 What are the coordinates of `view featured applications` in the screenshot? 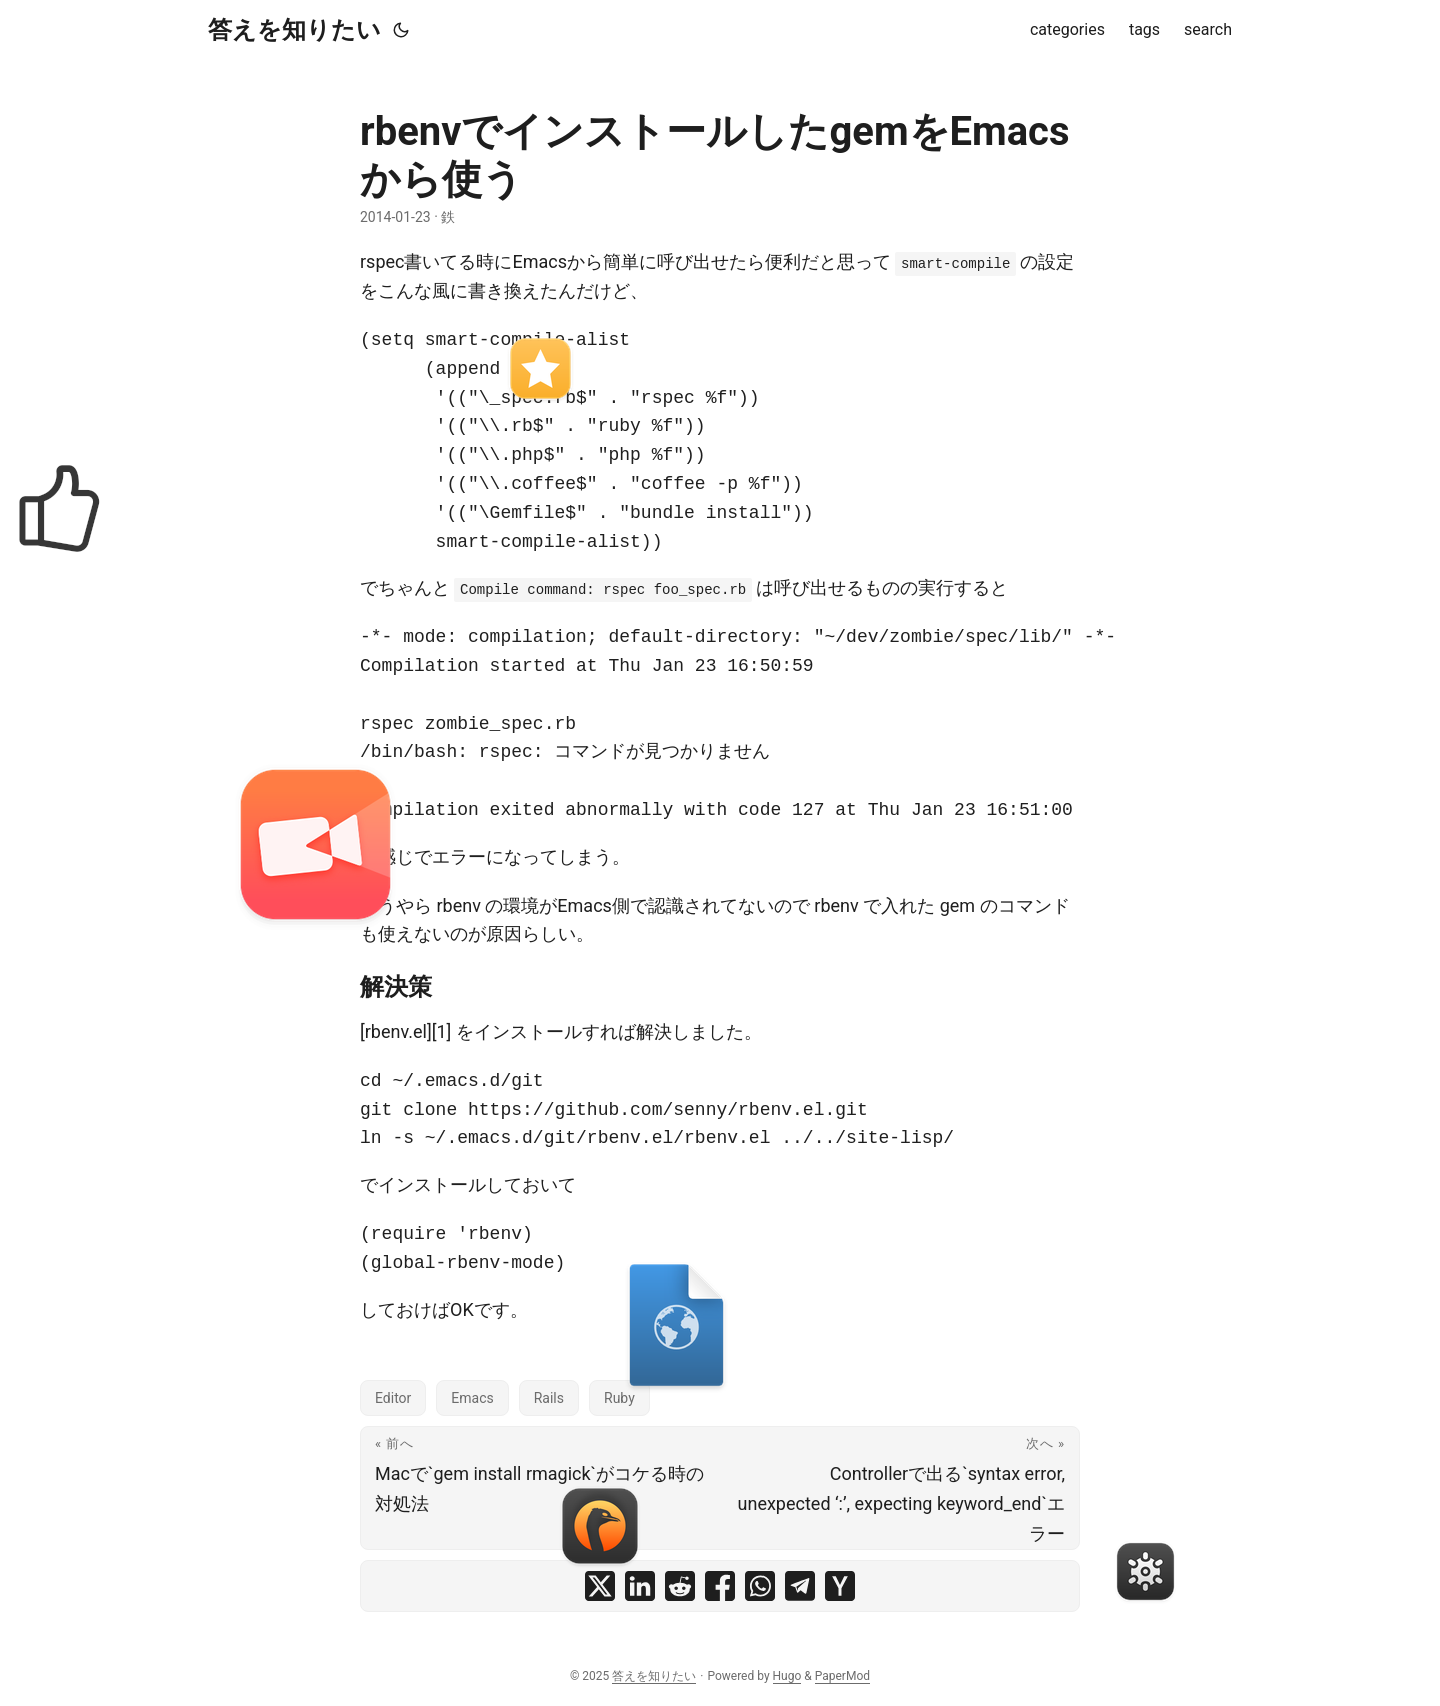 It's located at (540, 368).